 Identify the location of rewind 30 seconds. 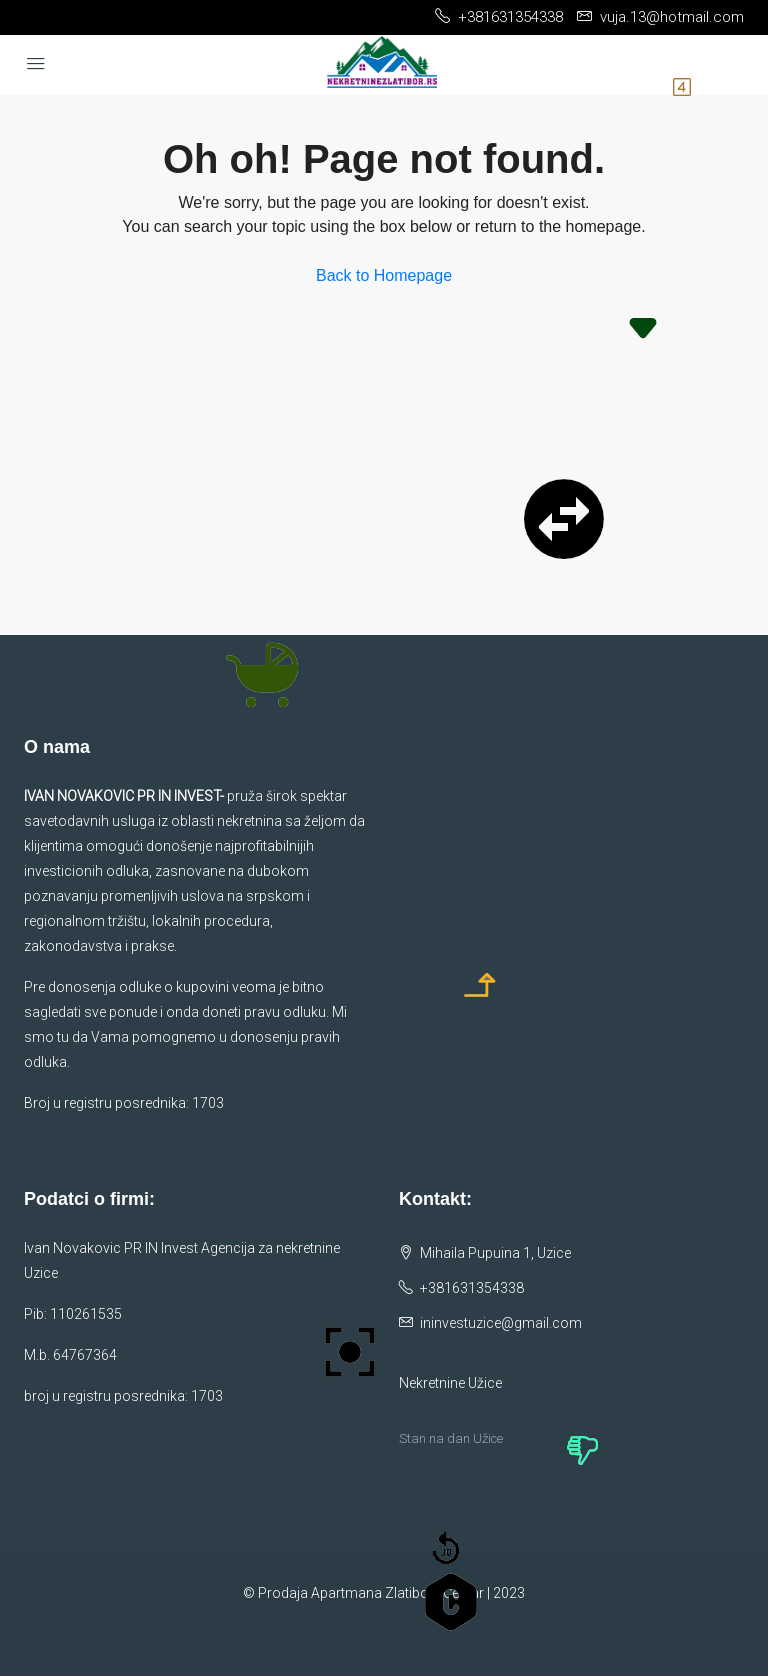
(446, 1549).